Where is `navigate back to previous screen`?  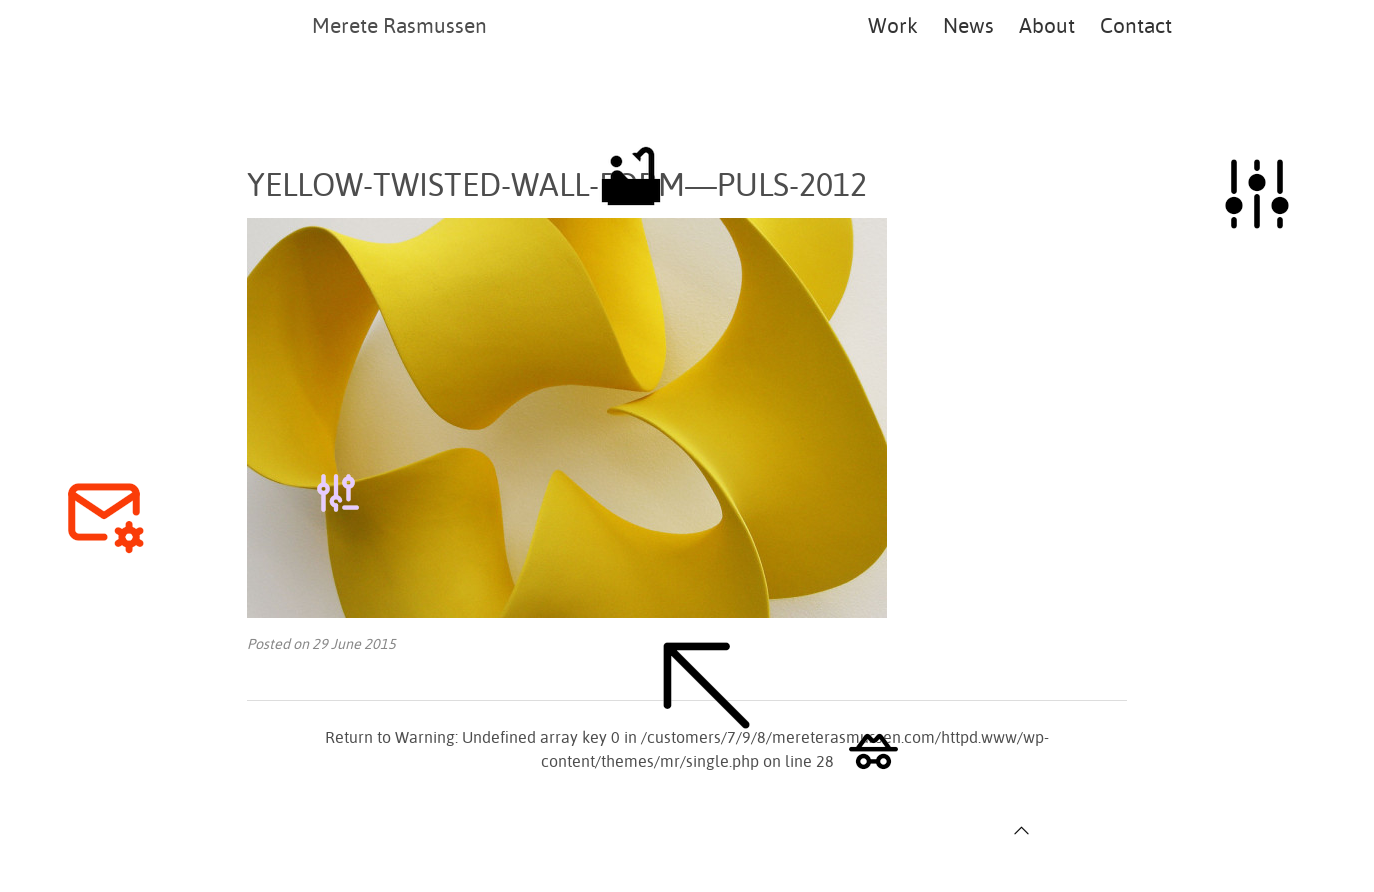
navigate back to previous screen is located at coordinates (706, 685).